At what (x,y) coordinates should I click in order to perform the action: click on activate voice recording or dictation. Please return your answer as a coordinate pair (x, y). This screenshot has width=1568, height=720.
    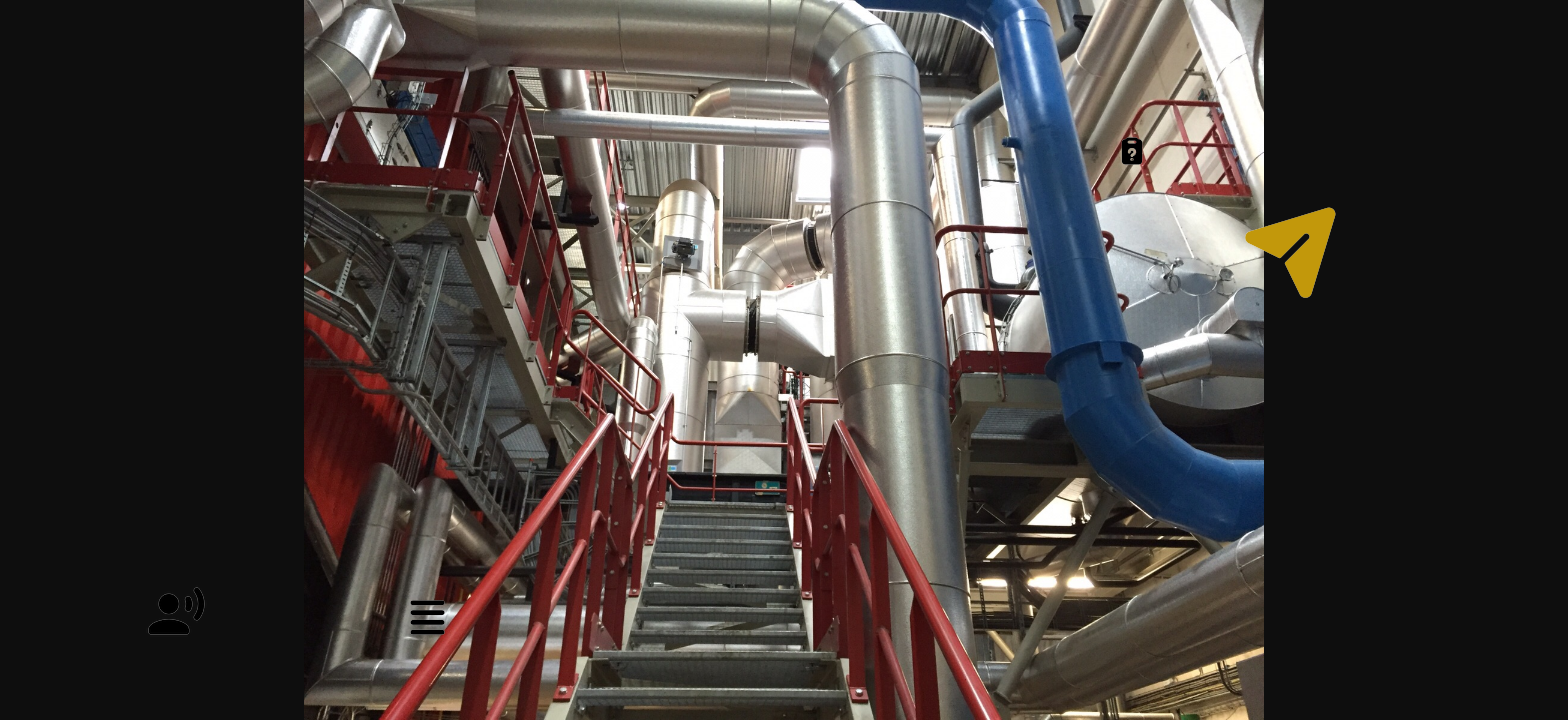
    Looking at the image, I should click on (176, 611).